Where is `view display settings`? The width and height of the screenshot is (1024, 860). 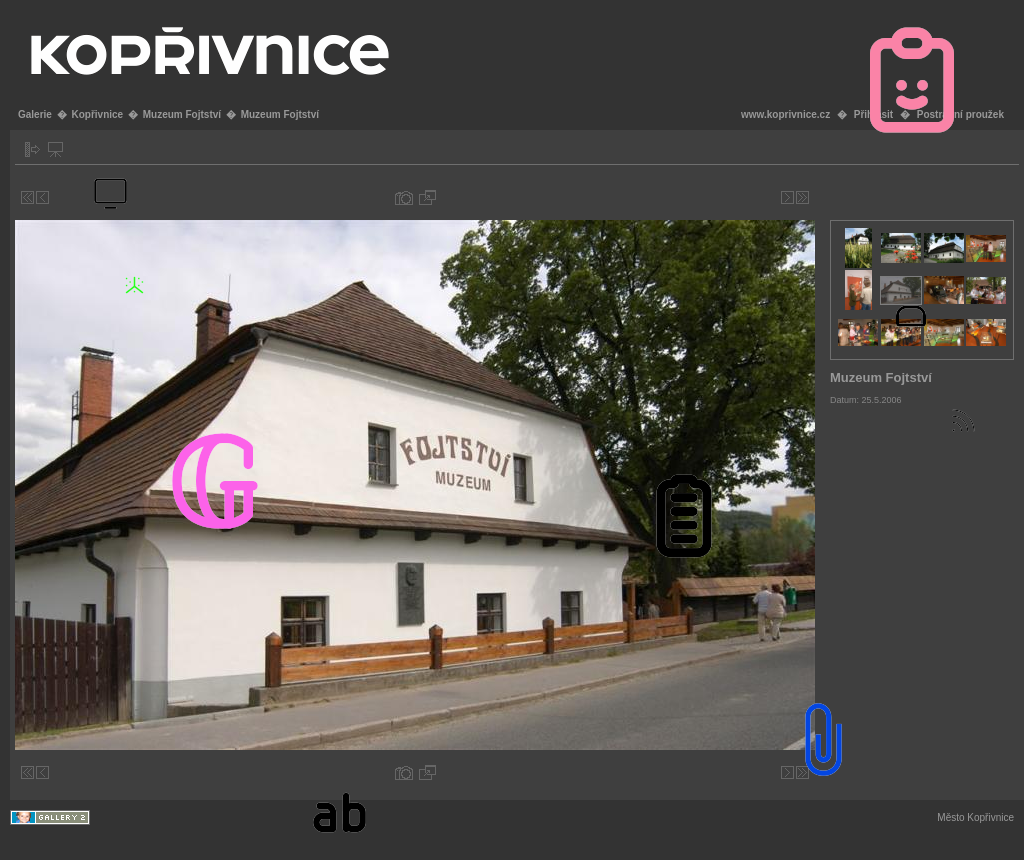 view display settings is located at coordinates (110, 192).